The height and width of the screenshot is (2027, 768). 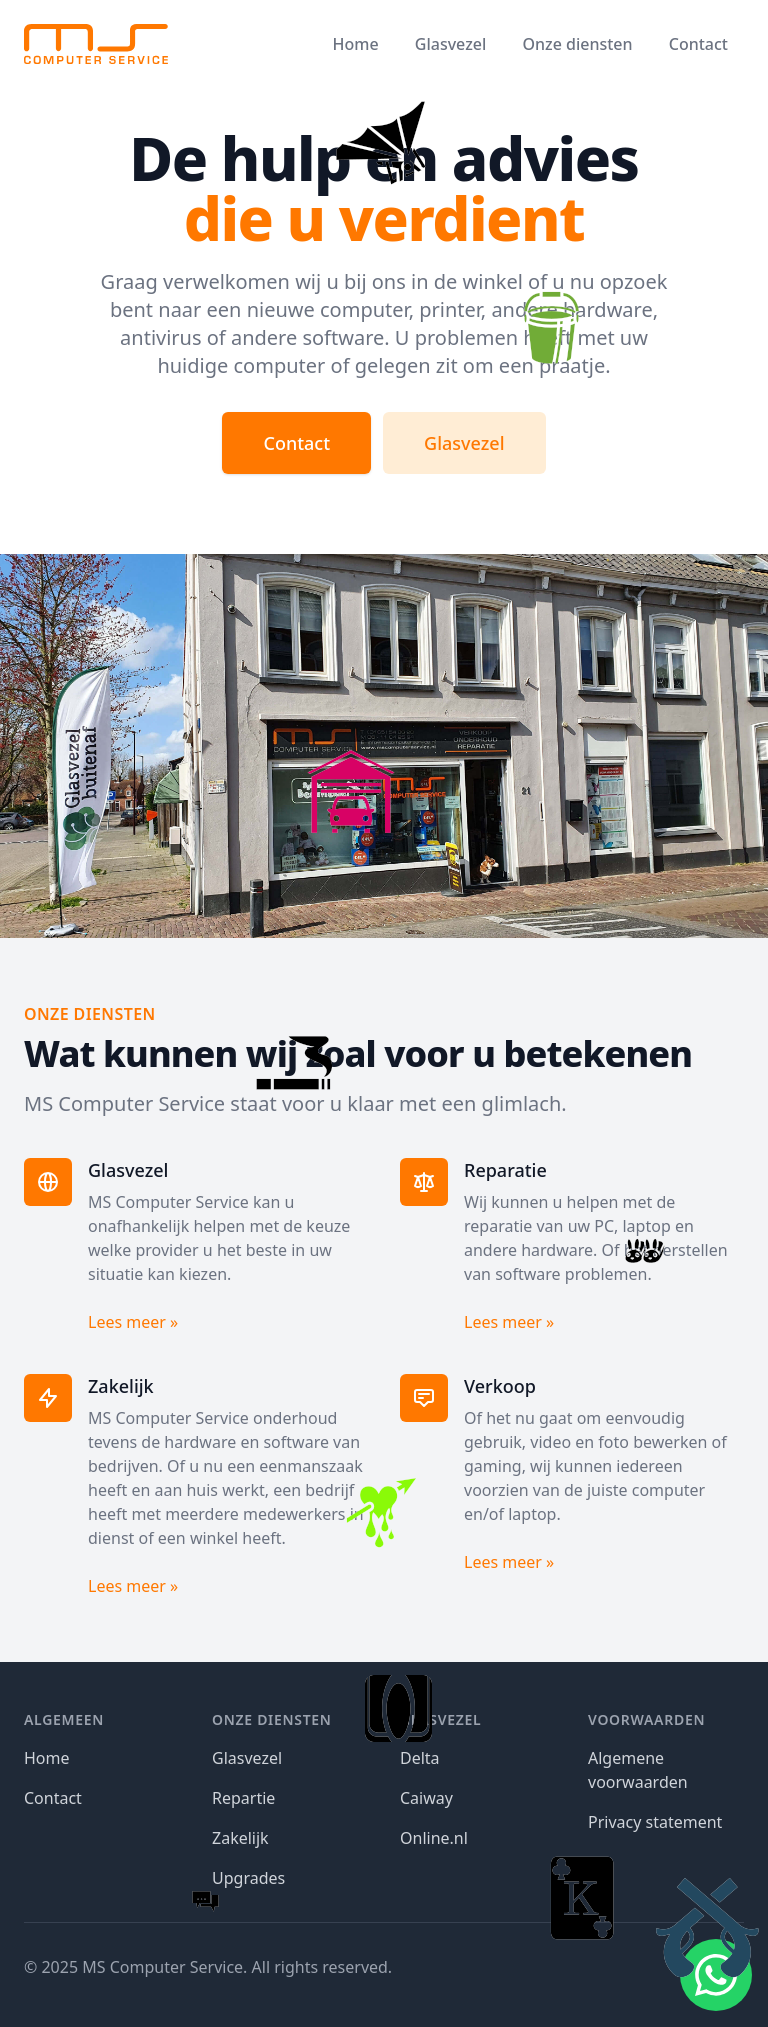 What do you see at coordinates (381, 1512) in the screenshot?
I see `indicates heartbreak or emotional damage status` at bounding box center [381, 1512].